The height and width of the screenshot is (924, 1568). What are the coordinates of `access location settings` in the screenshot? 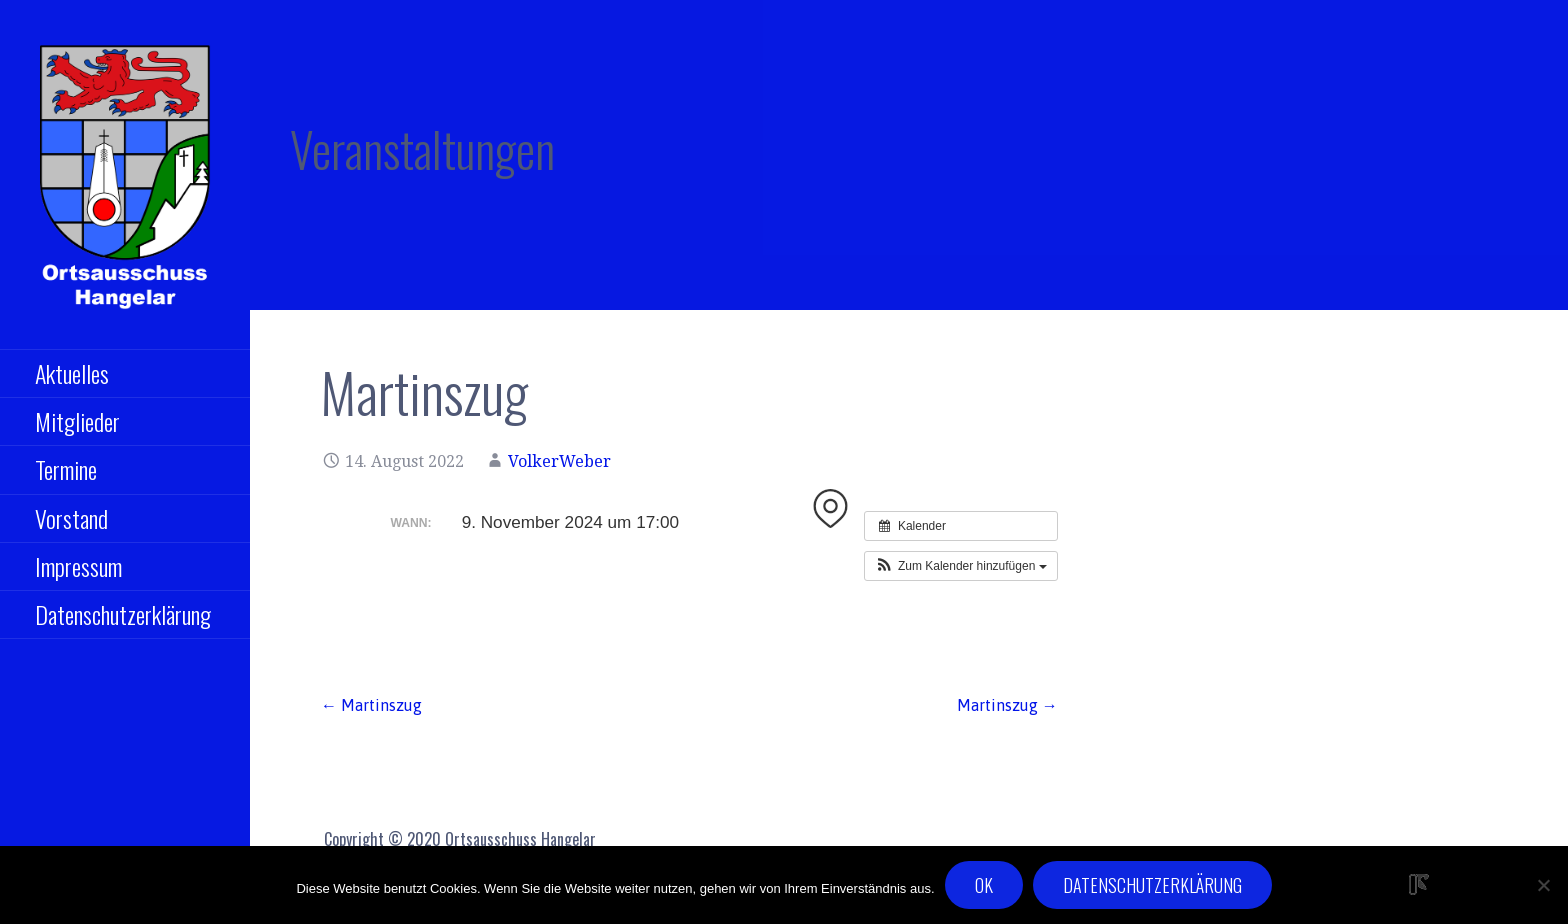 It's located at (830, 508).